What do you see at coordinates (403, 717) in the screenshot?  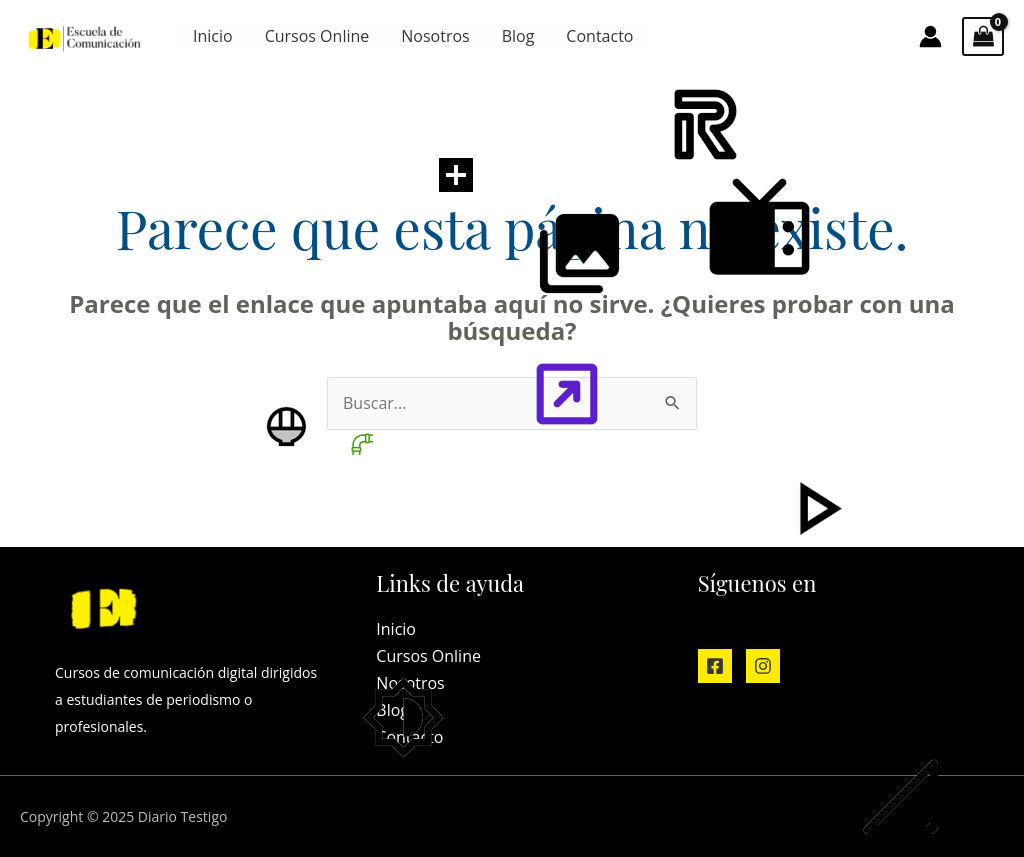 I see `adjust screen brightness settings` at bounding box center [403, 717].